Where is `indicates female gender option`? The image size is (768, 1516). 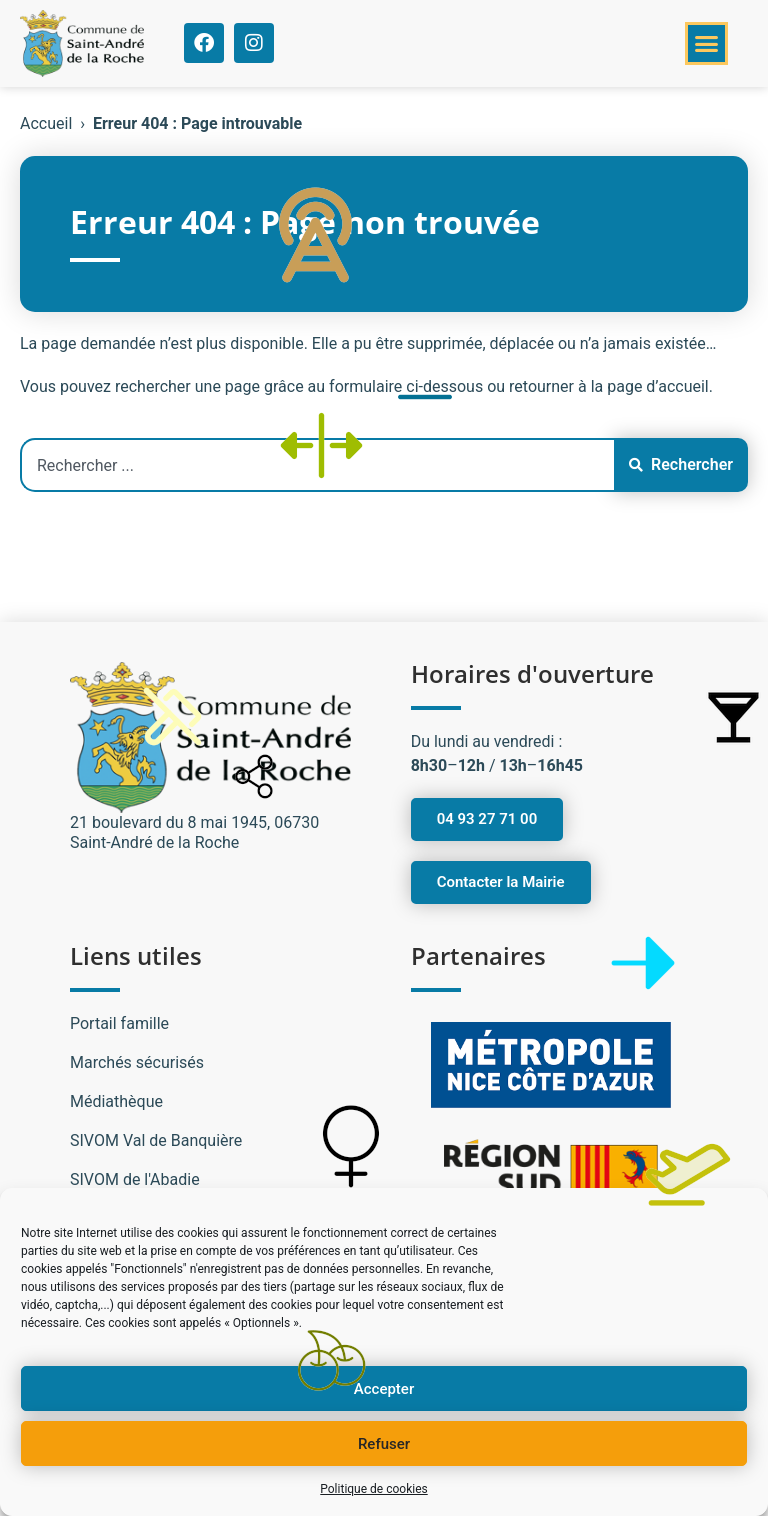 indicates female gender option is located at coordinates (351, 1145).